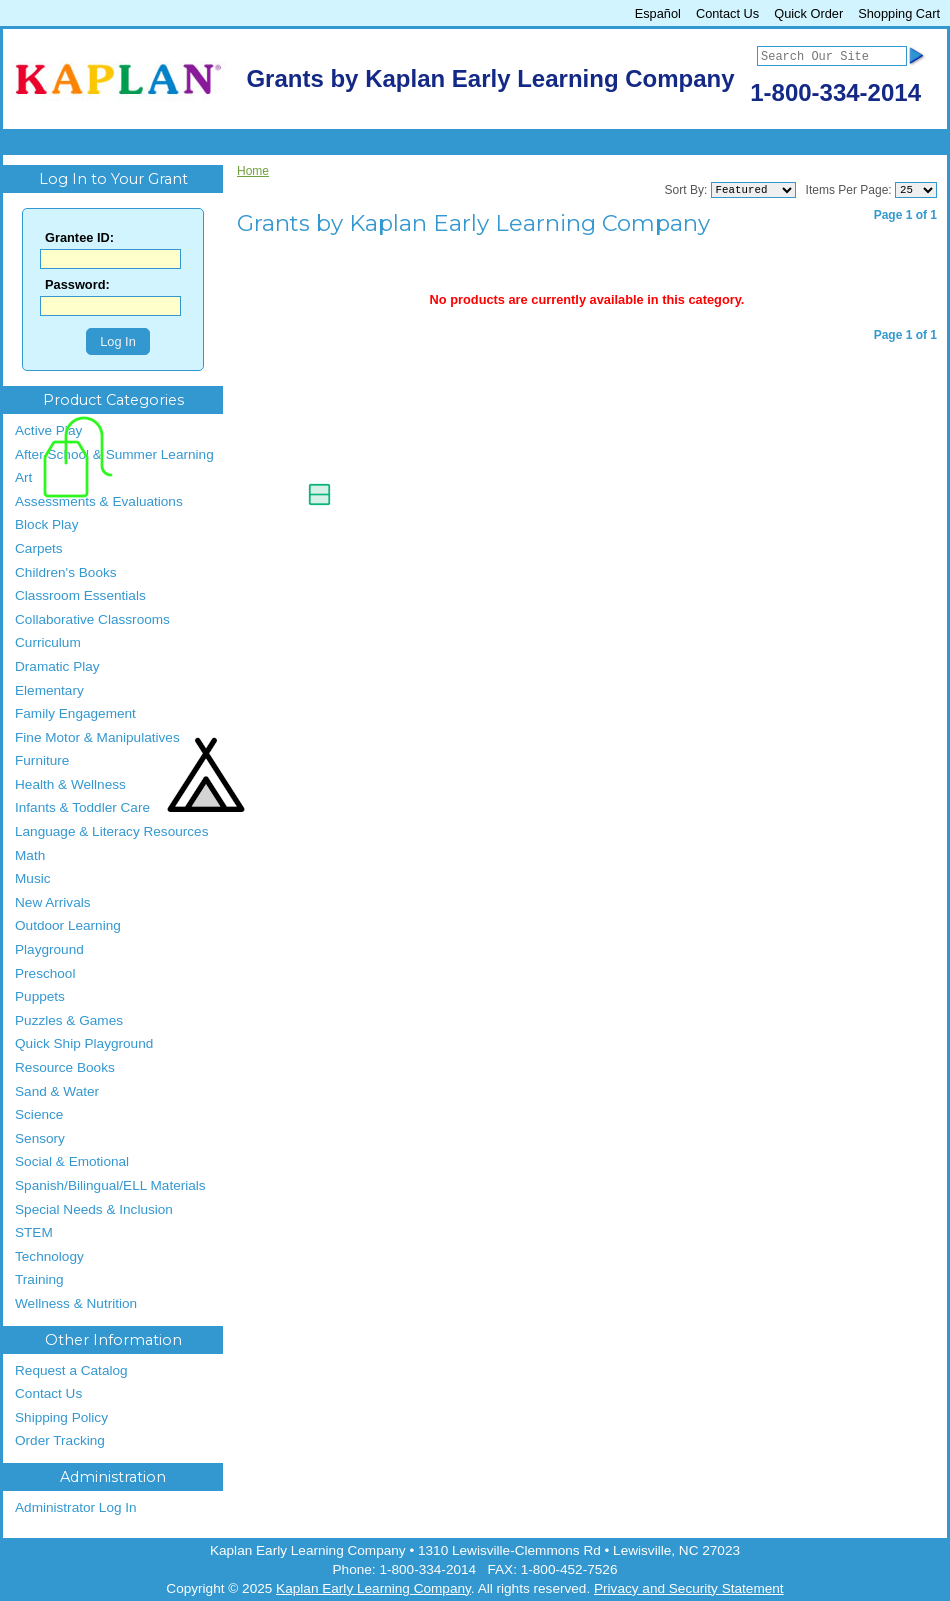  I want to click on access camping or outdoor activity features, so click(206, 779).